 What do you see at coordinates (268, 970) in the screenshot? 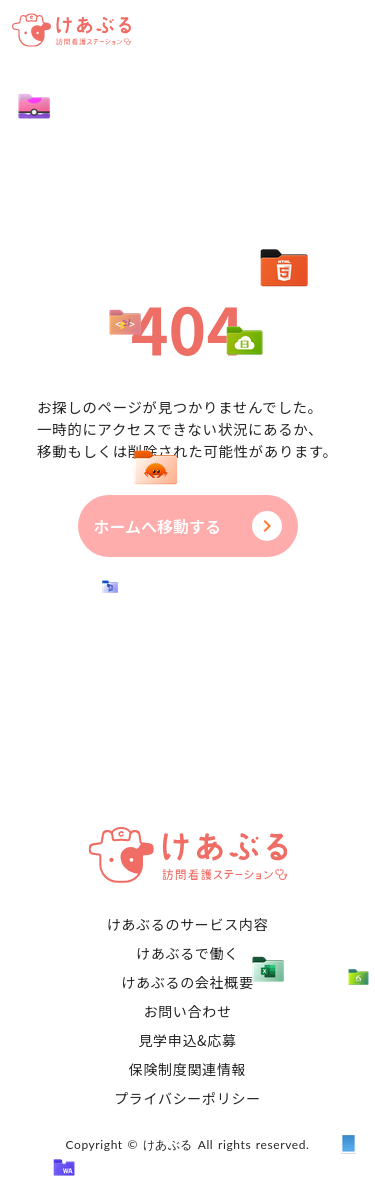
I see `open folder containing Excel spreadsheets` at bounding box center [268, 970].